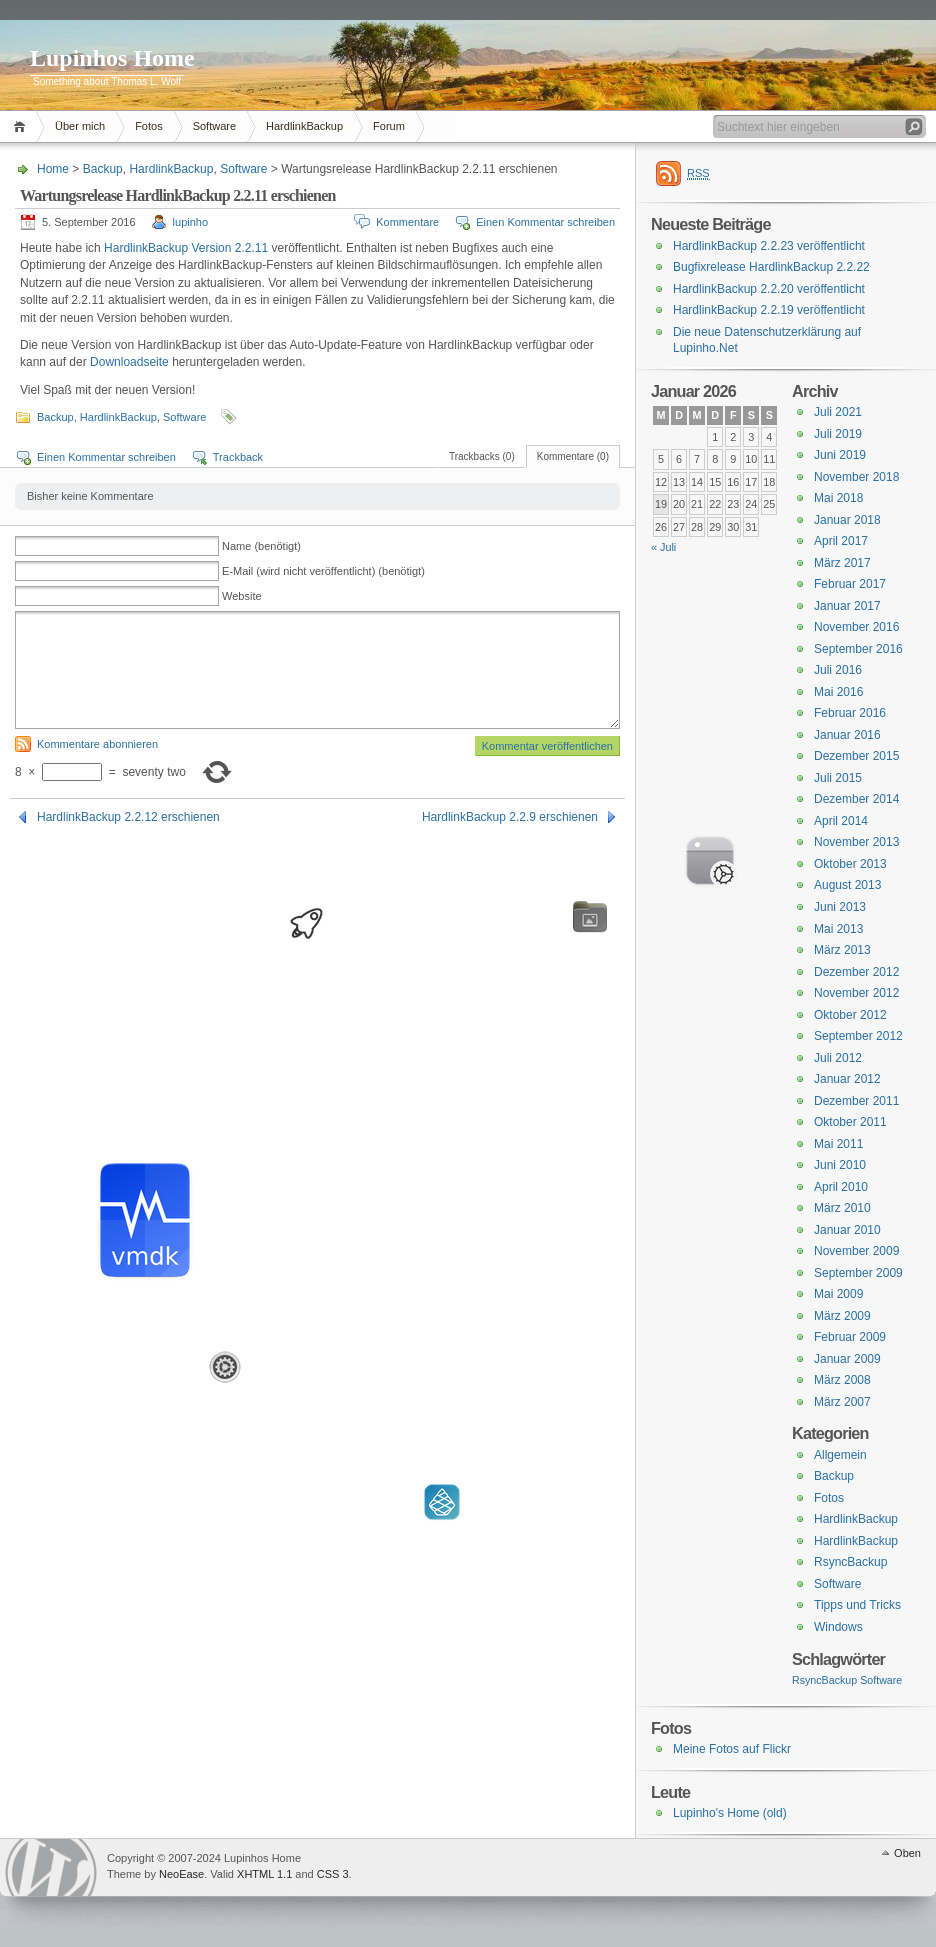 The height and width of the screenshot is (1947, 936). Describe the element at coordinates (145, 1220) in the screenshot. I see `virtualbox virtual disk image file` at that location.